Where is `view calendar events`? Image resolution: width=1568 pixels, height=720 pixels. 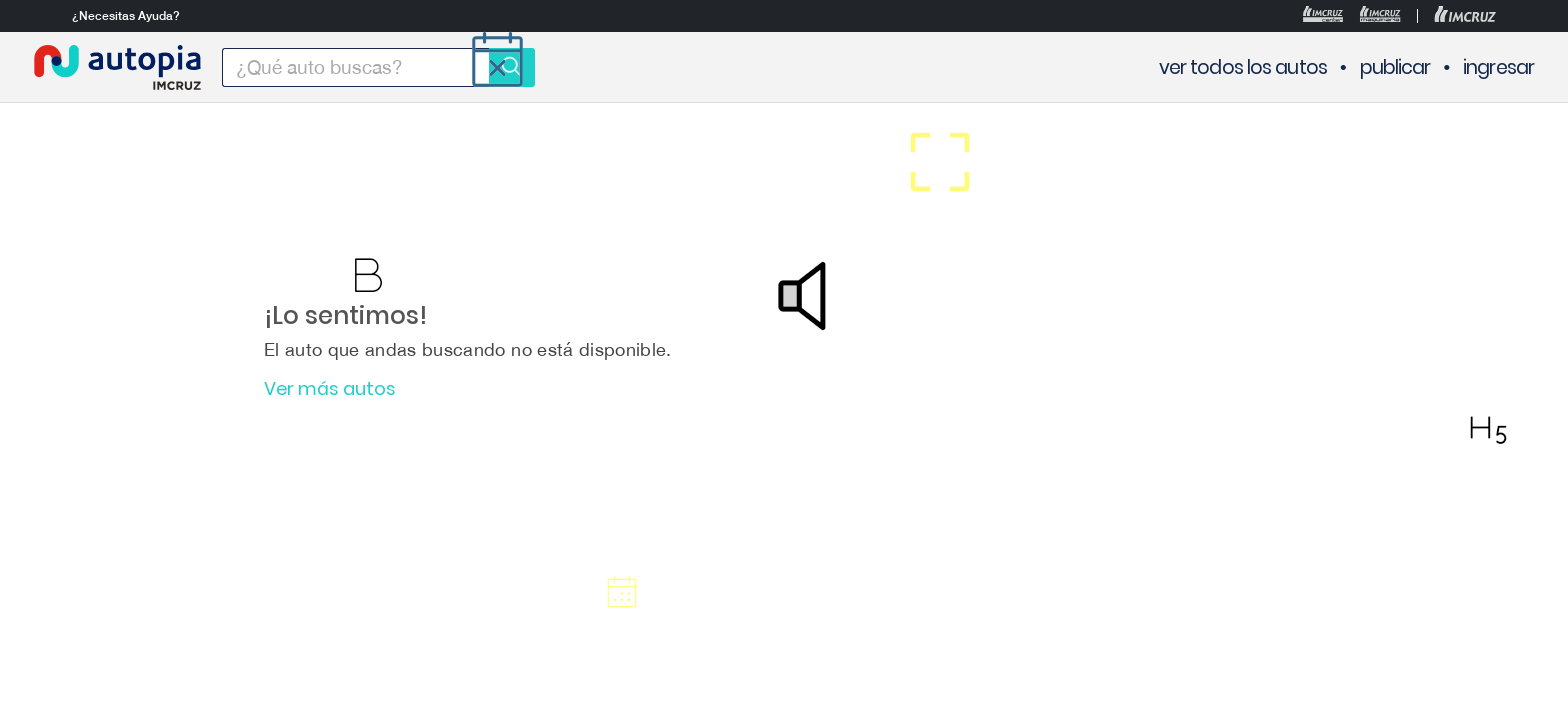 view calendar events is located at coordinates (622, 593).